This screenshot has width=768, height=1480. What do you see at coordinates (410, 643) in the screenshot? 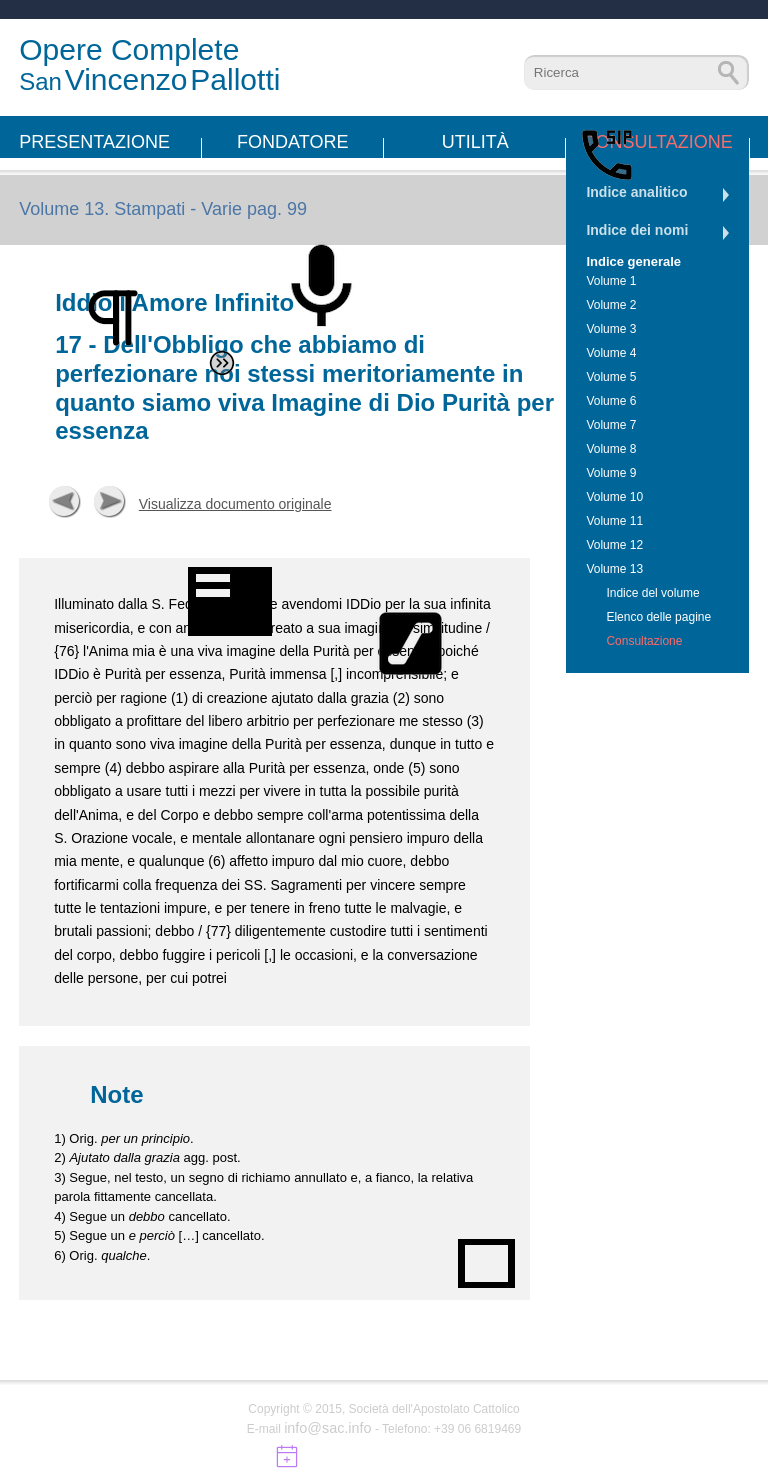
I see `indicates escalator access nearby` at bounding box center [410, 643].